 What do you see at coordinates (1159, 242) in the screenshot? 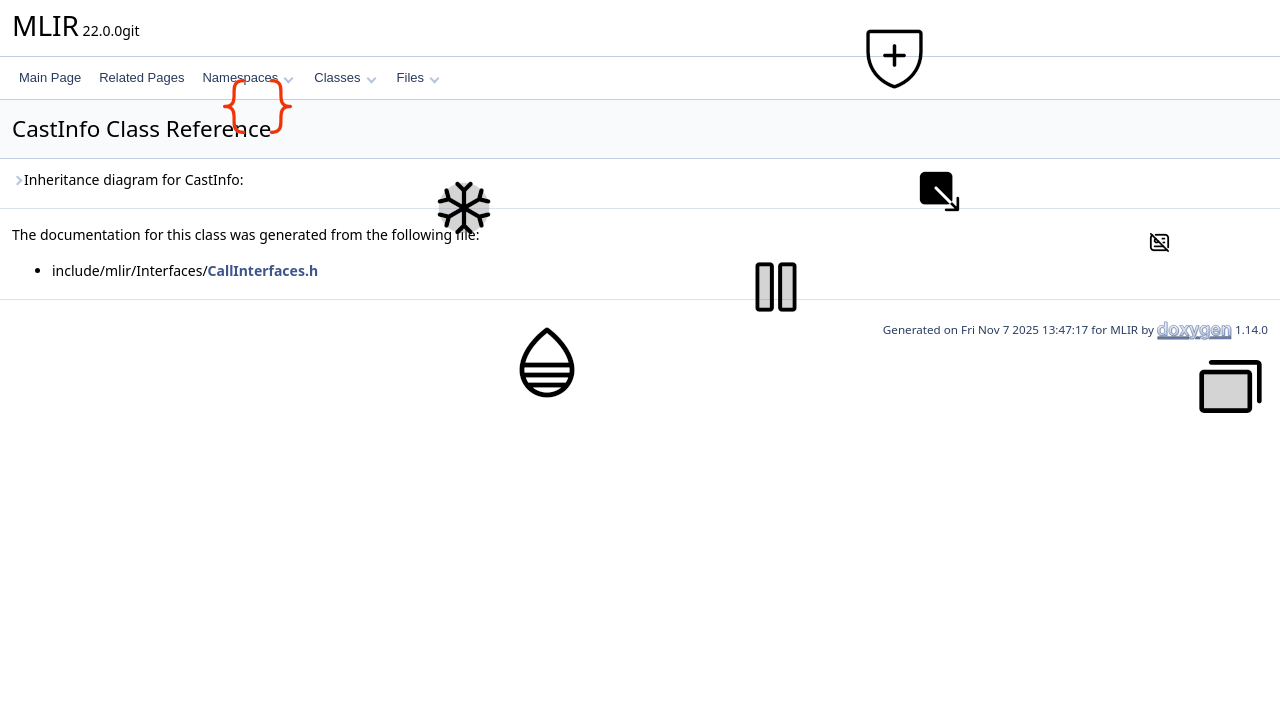
I see `disable identity verification` at bounding box center [1159, 242].